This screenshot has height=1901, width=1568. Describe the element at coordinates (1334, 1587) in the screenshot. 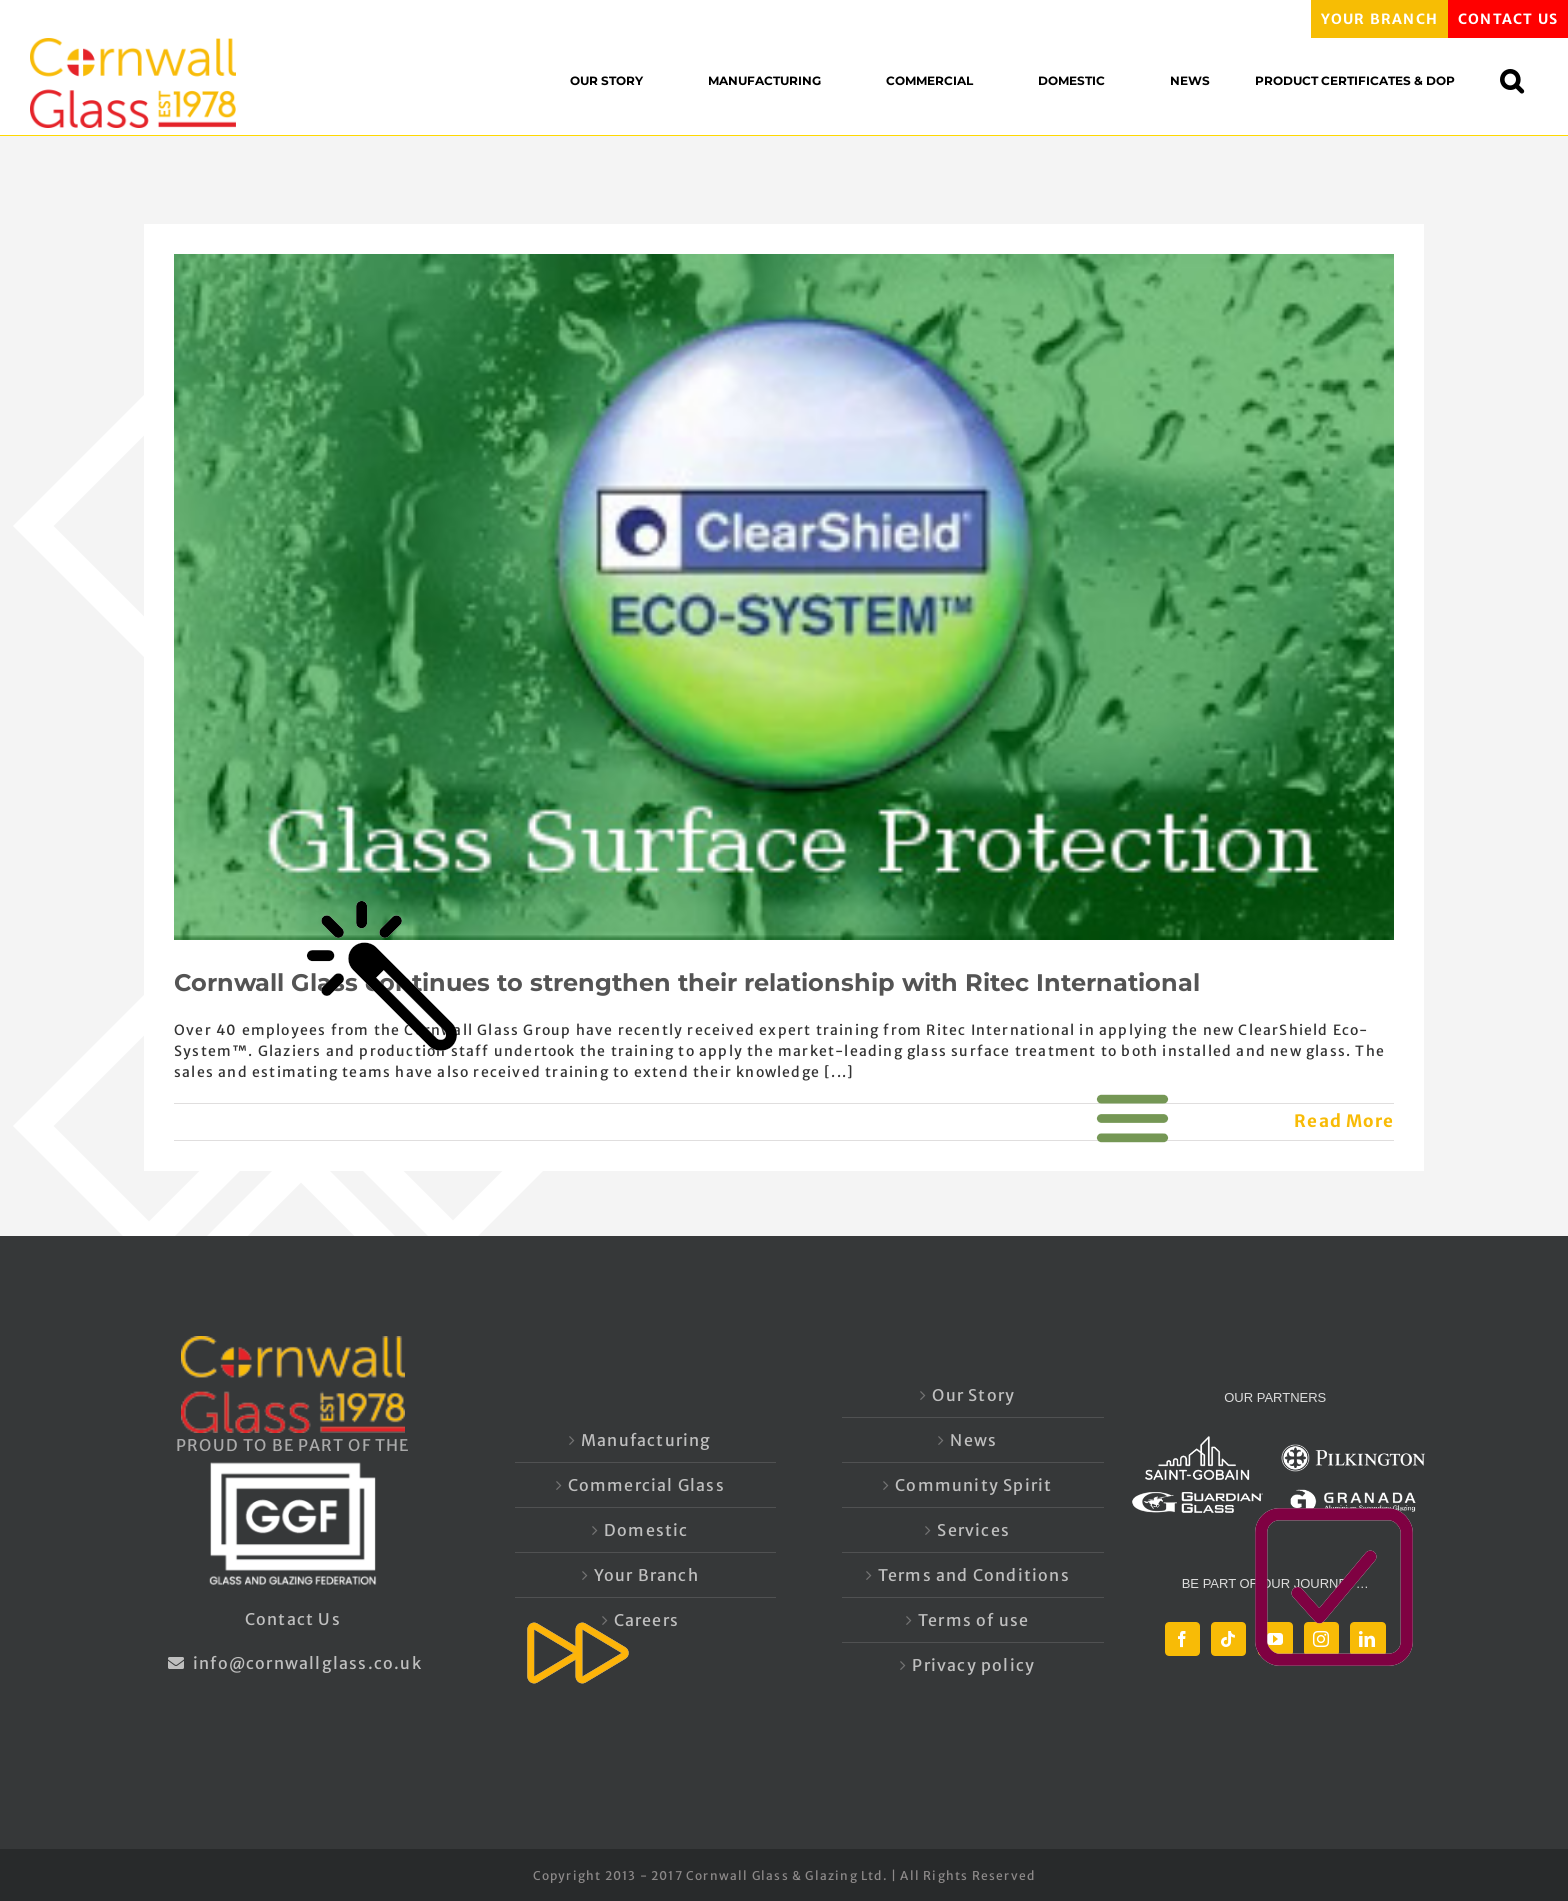

I see `select or confirm an option` at that location.